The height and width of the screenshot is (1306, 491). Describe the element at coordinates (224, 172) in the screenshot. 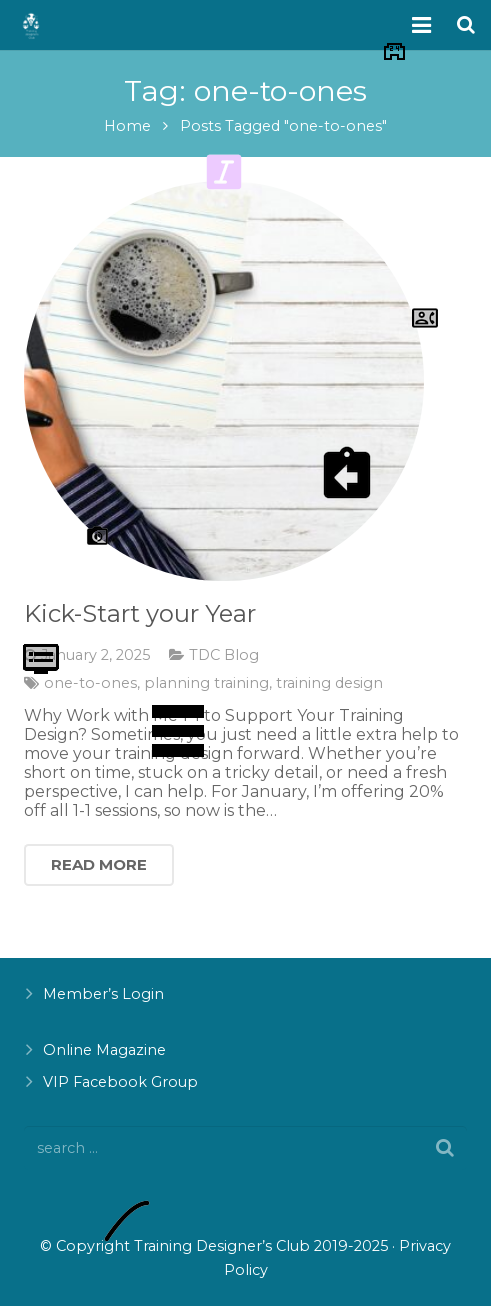

I see `apply italic formatting to selected text` at that location.